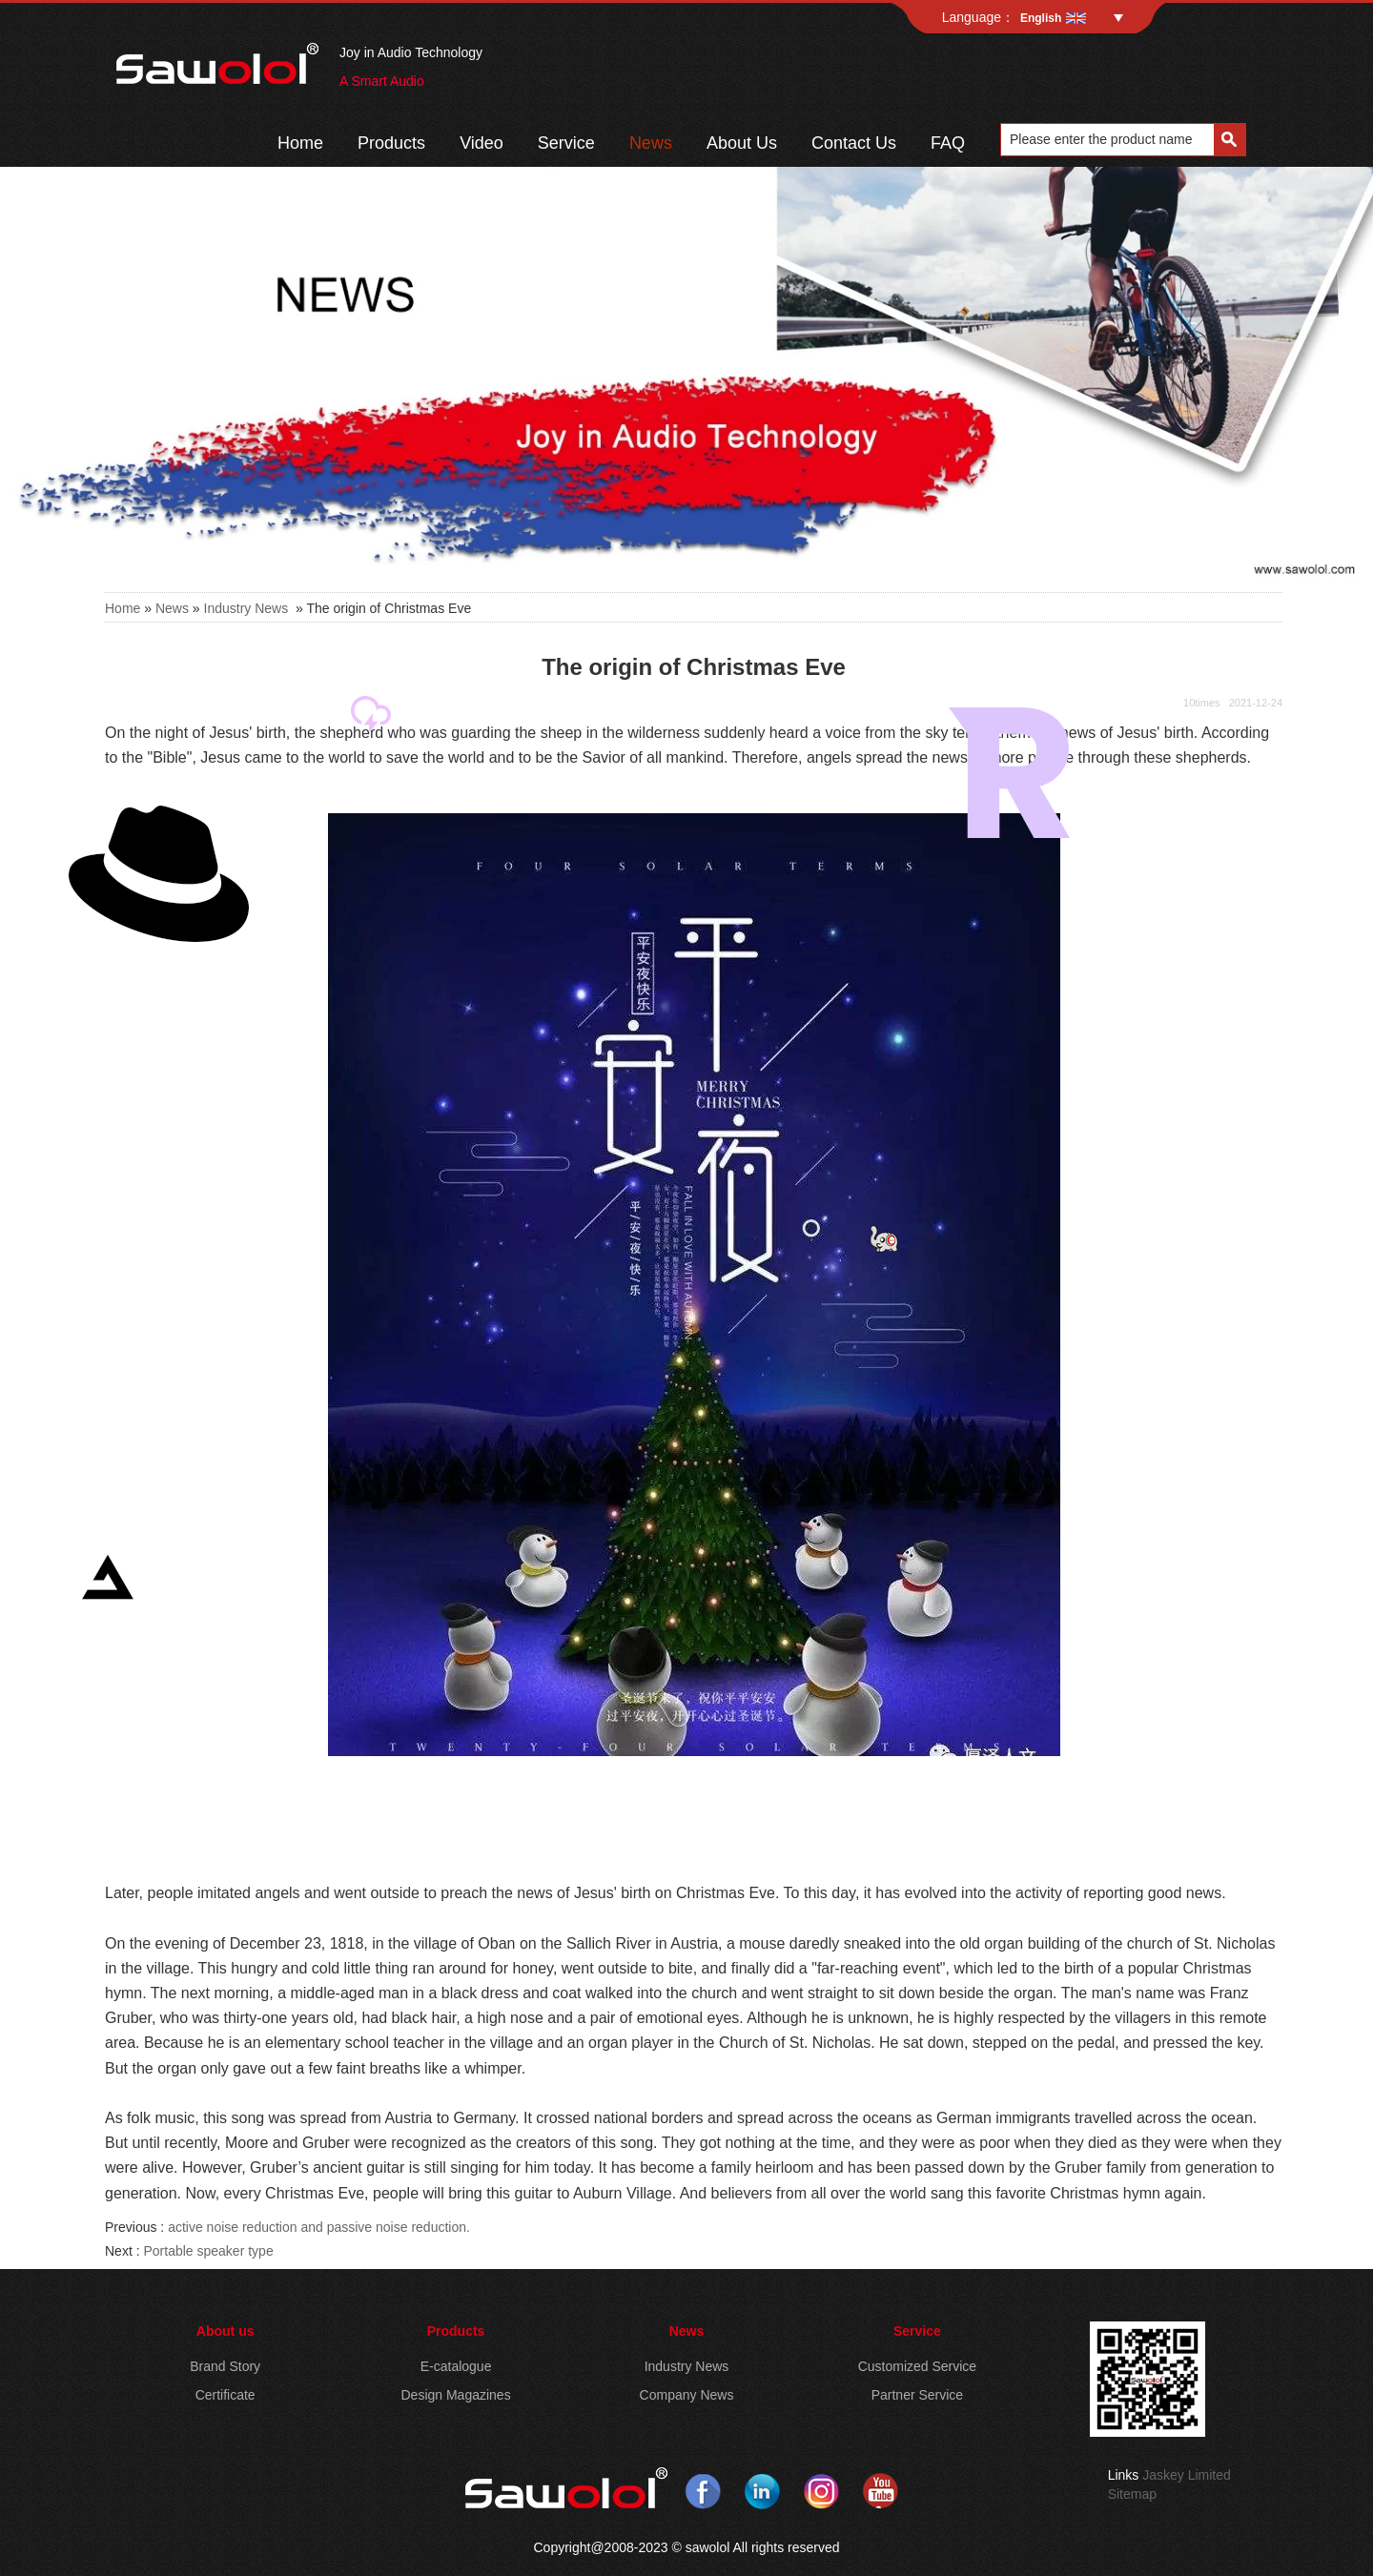 The height and width of the screenshot is (2576, 1373). Describe the element at coordinates (1009, 772) in the screenshot. I see `open Revolt chat application` at that location.